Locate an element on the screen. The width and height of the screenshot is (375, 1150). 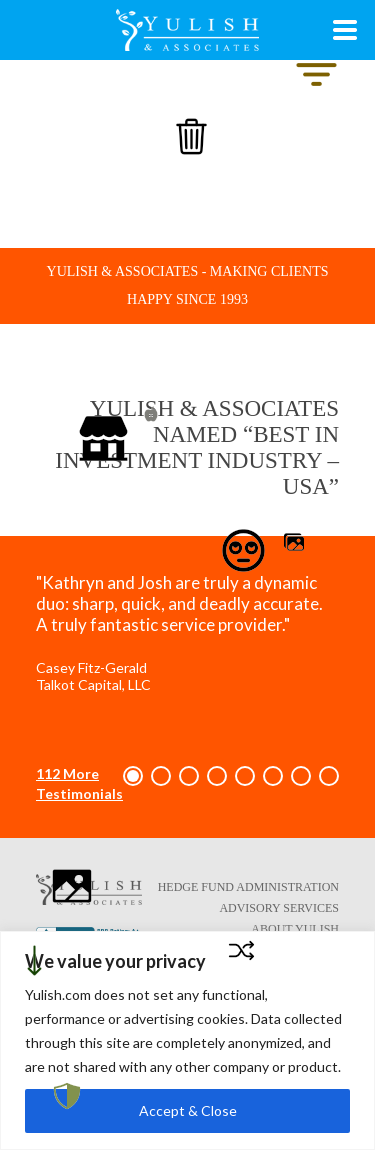
browse or access the marketplace is located at coordinates (103, 438).